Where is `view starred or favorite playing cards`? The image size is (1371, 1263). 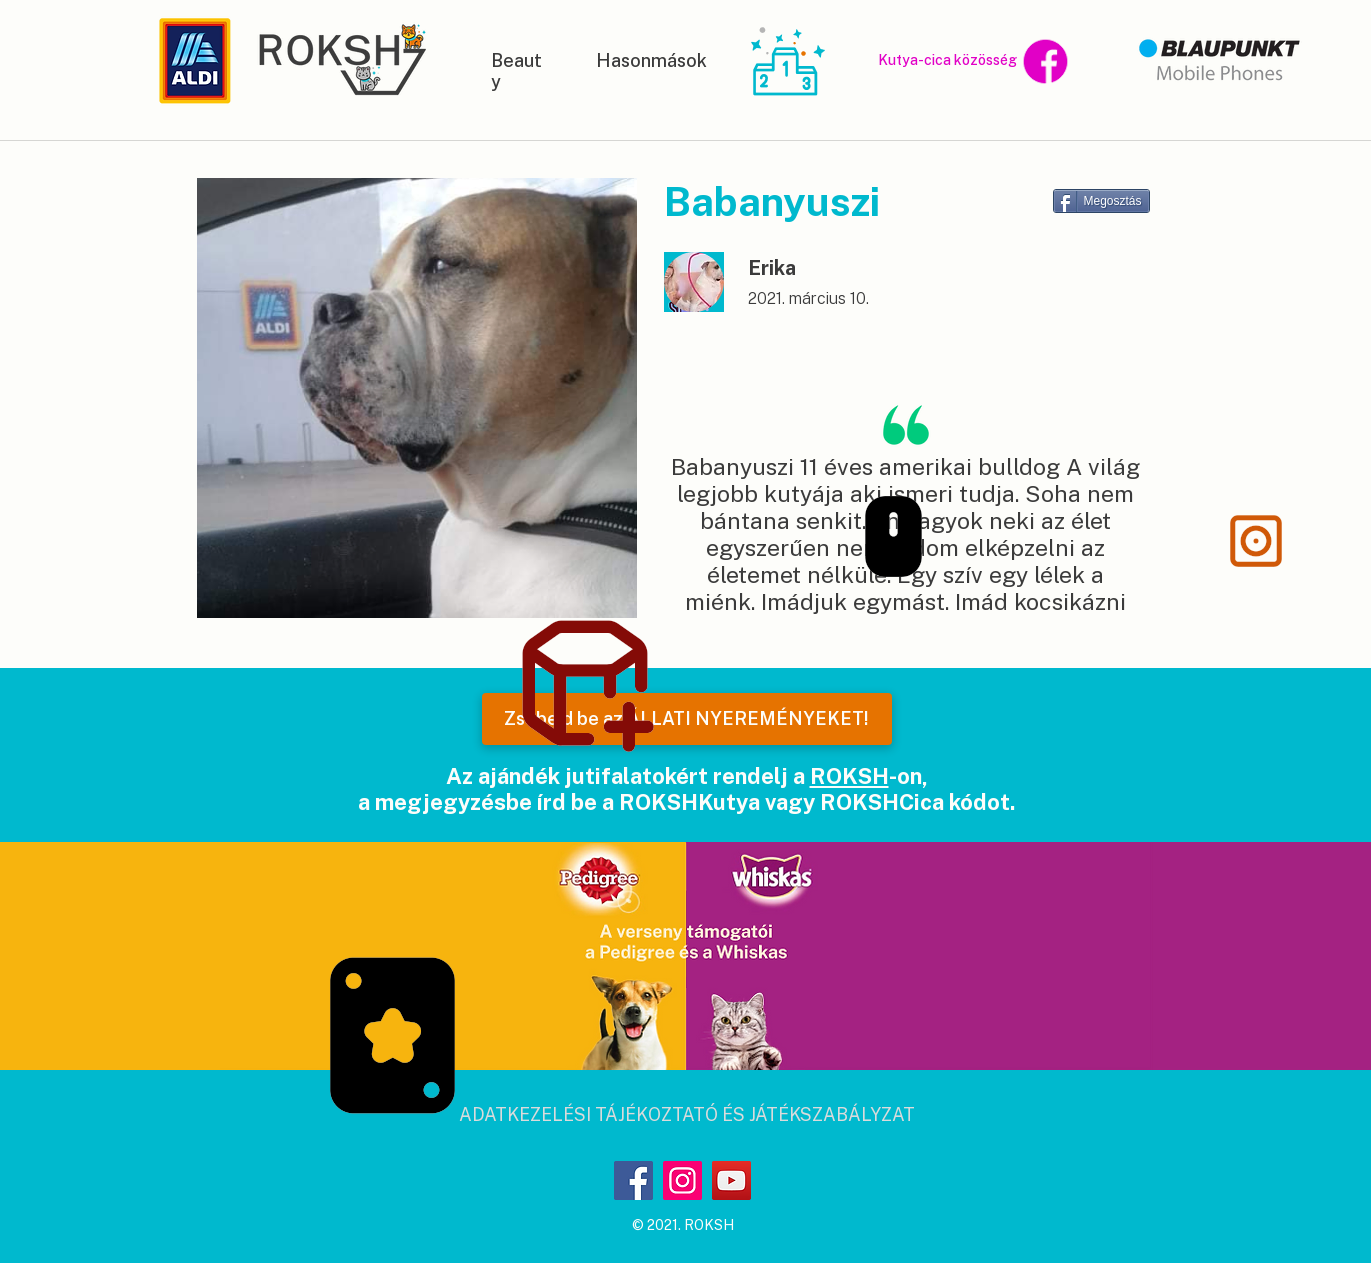 view starred or favorite playing cards is located at coordinates (392, 1035).